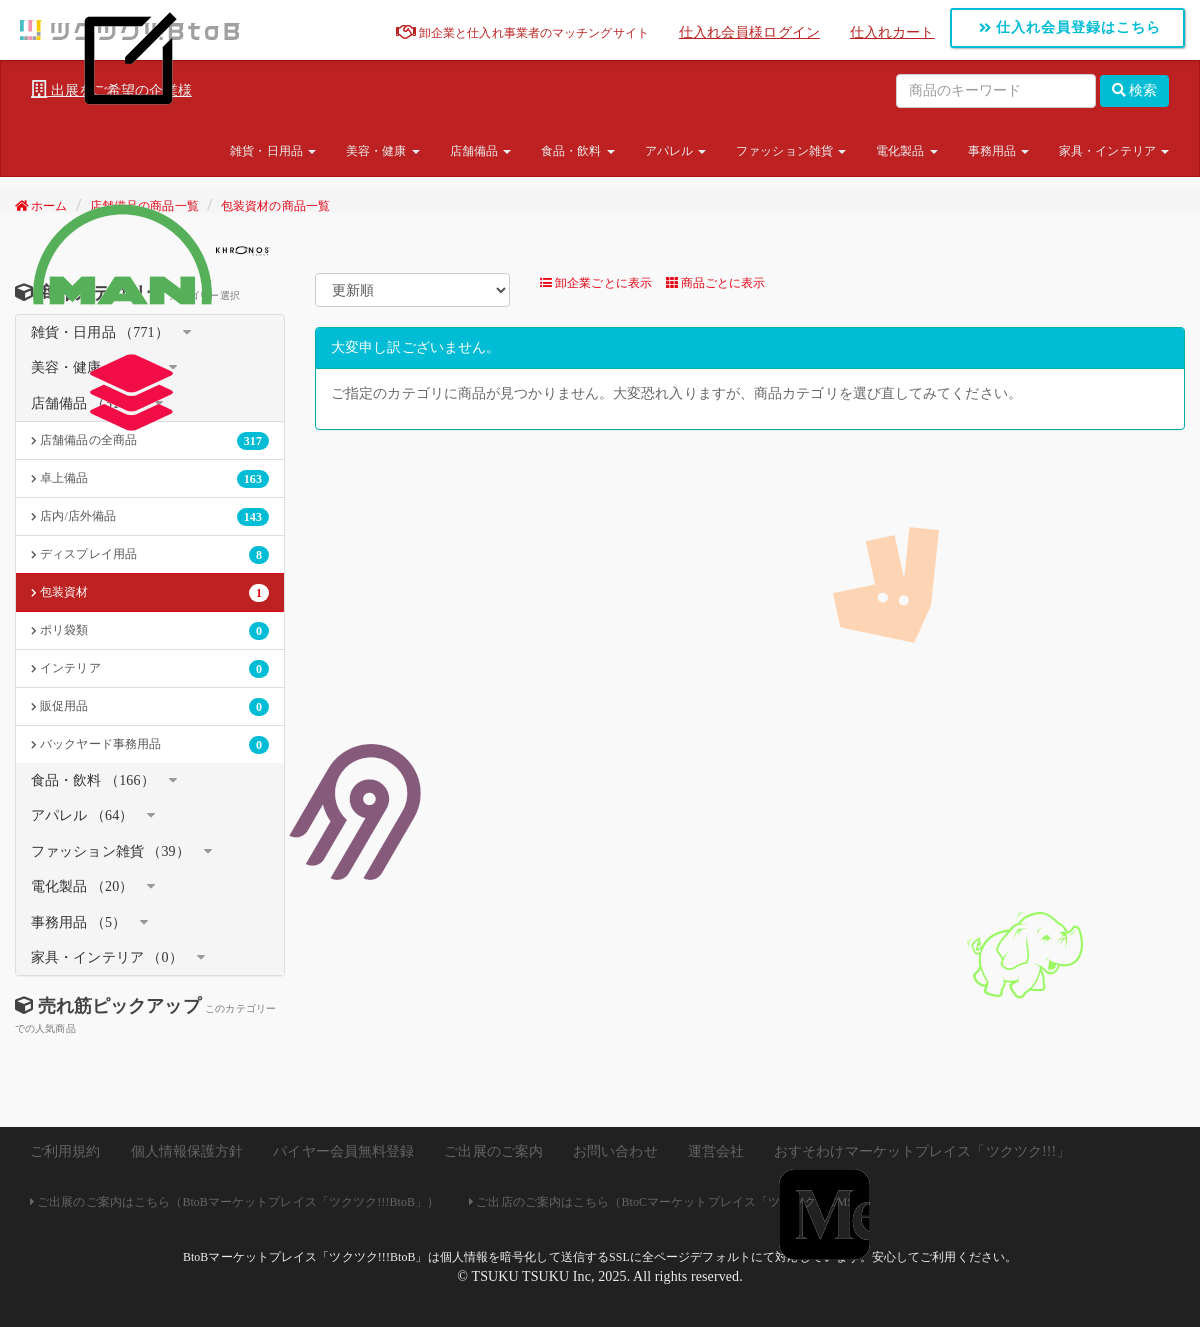 This screenshot has height=1327, width=1200. What do you see at coordinates (355, 812) in the screenshot?
I see `airbyte logo - a data integration platform` at bounding box center [355, 812].